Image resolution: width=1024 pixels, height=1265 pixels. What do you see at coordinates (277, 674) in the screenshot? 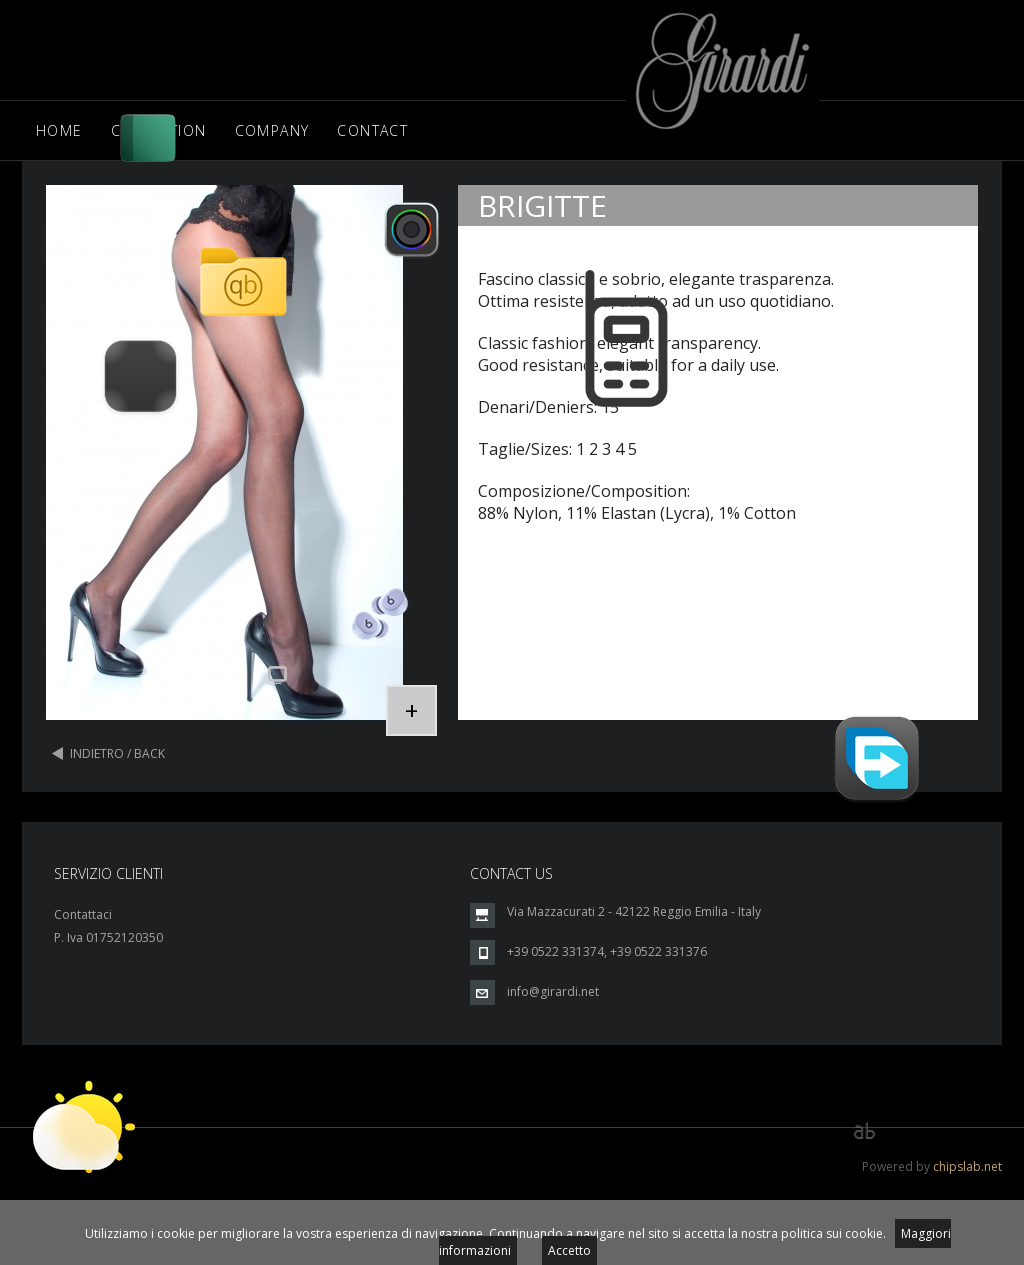
I see `display or monitor settings` at bounding box center [277, 674].